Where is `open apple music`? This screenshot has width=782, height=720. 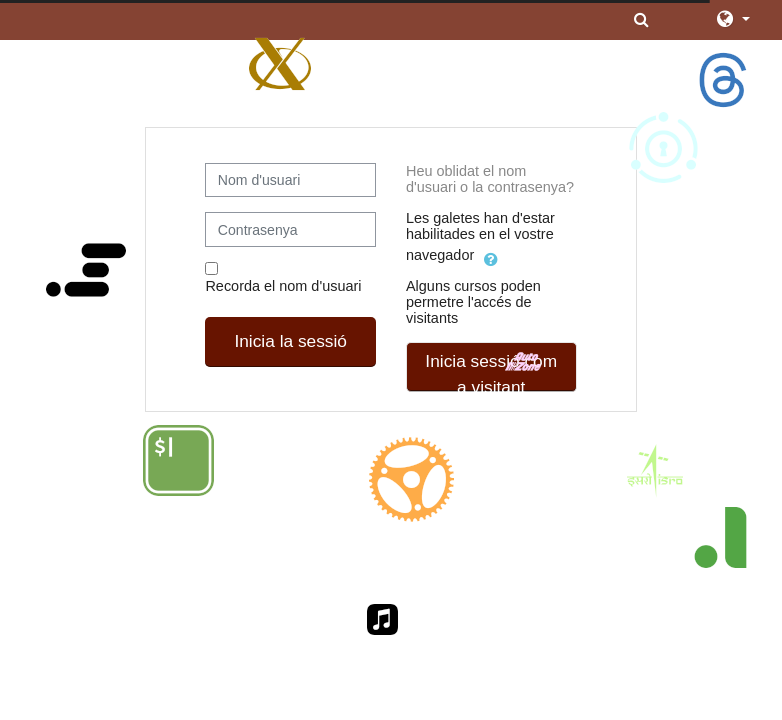
open apple music is located at coordinates (382, 619).